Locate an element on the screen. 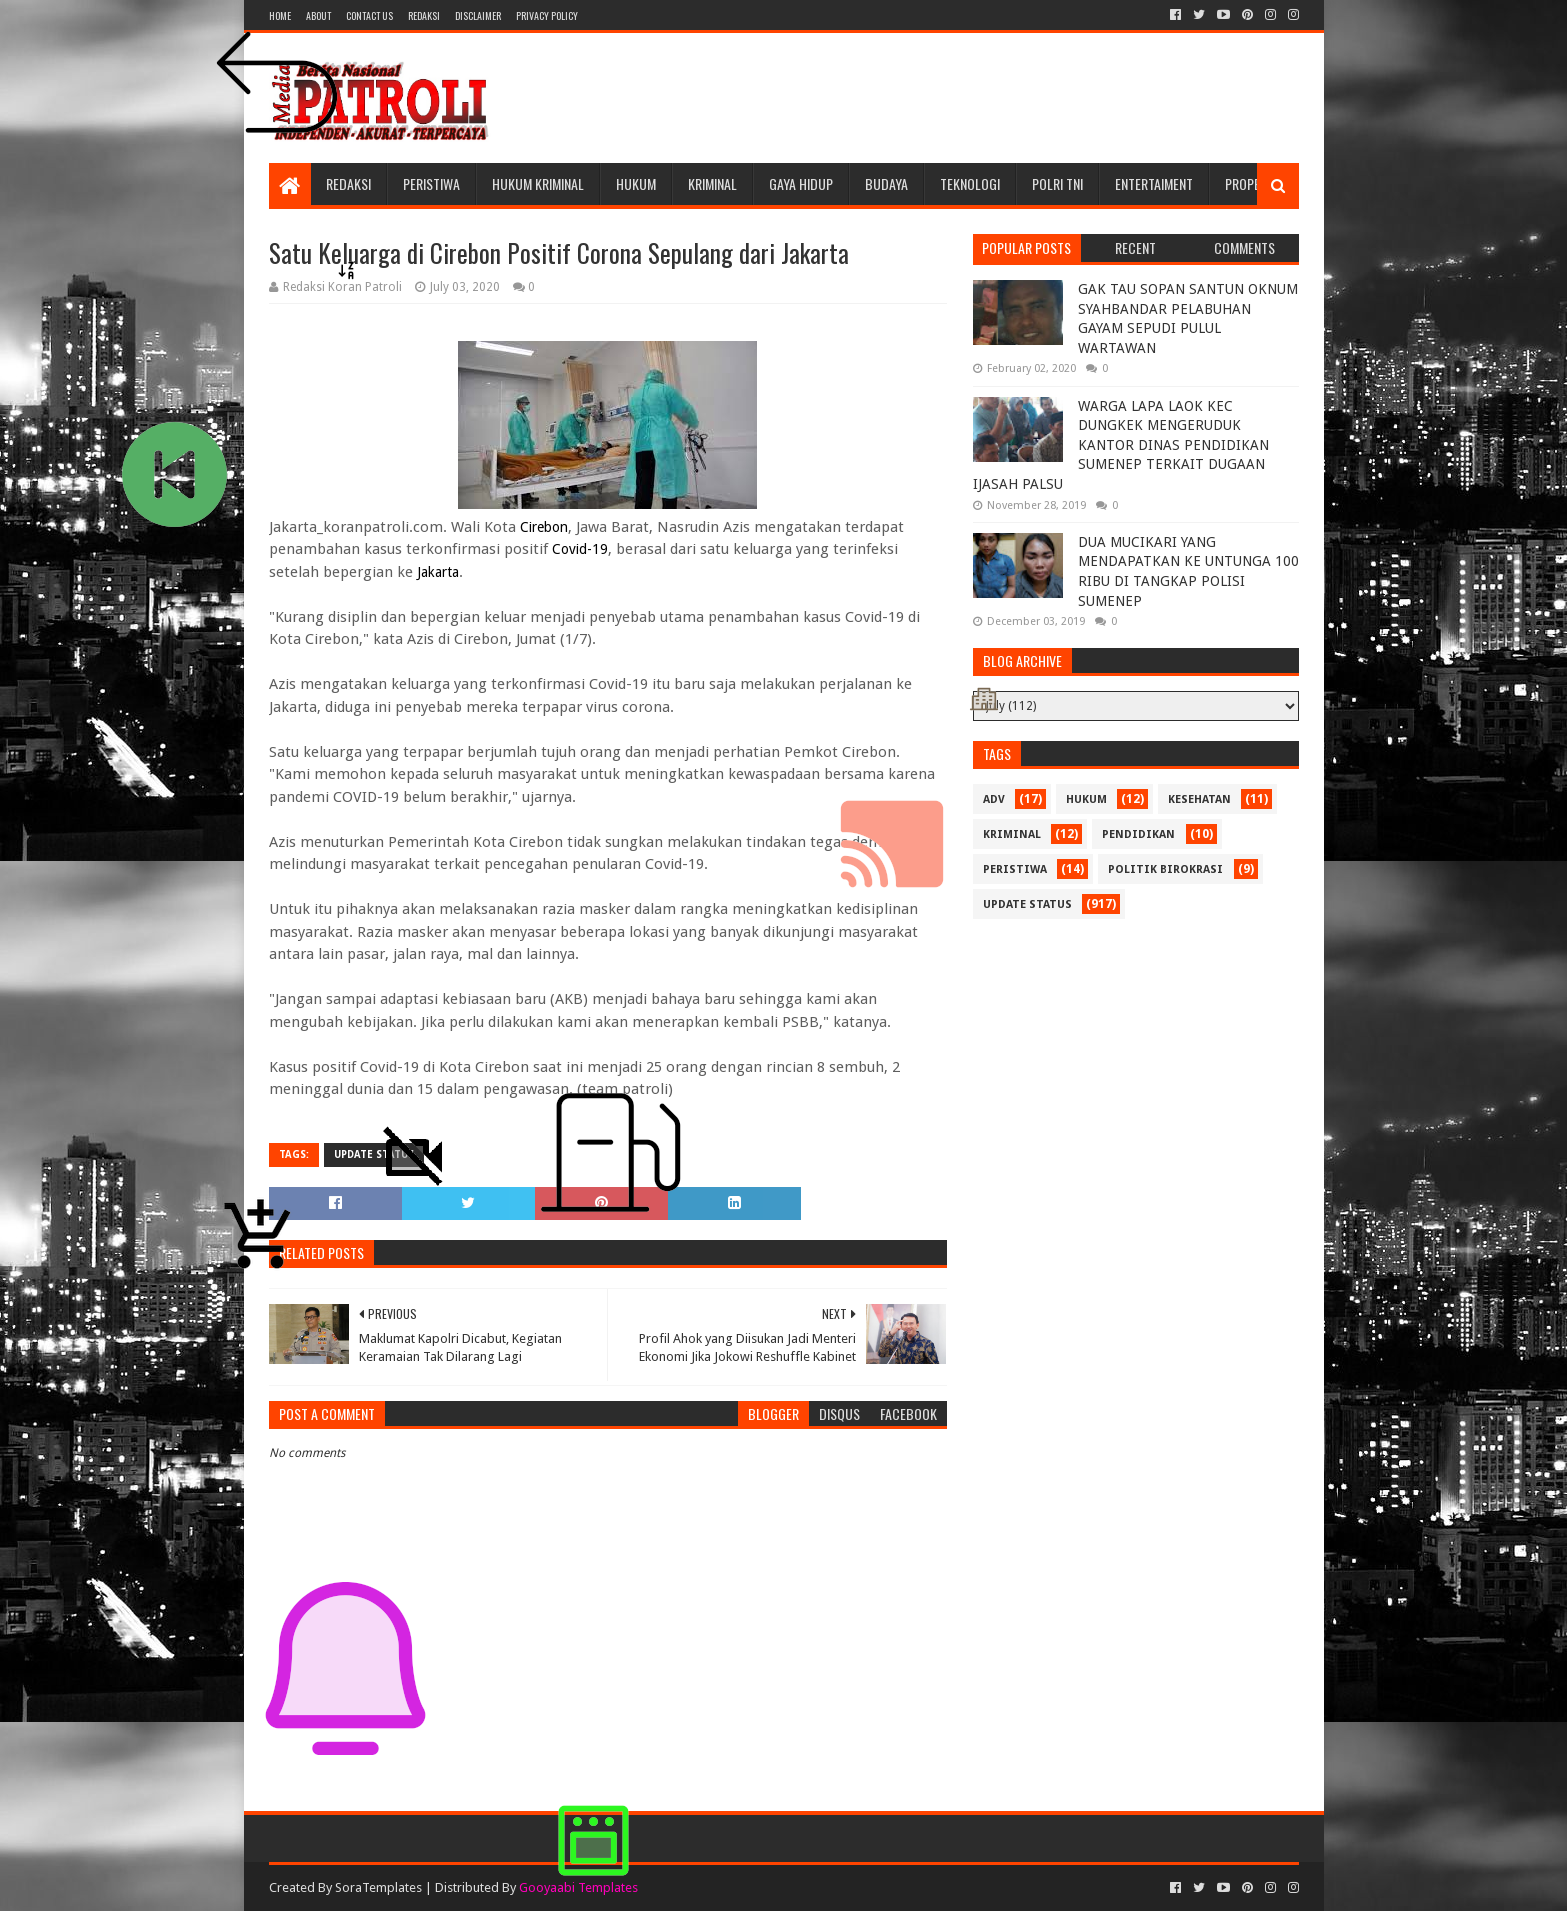 Image resolution: width=1567 pixels, height=1911 pixels. cast your screen to another device is located at coordinates (892, 844).